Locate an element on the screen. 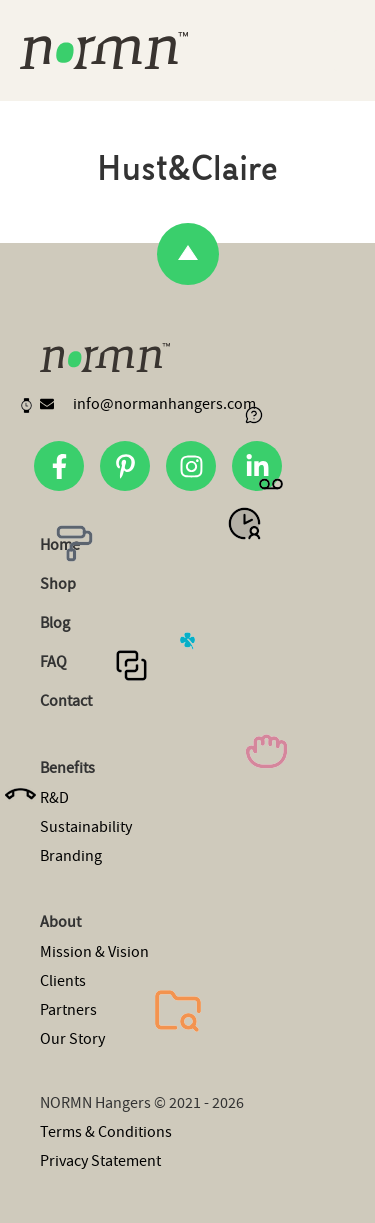 The height and width of the screenshot is (1223, 375). access voicemail messages is located at coordinates (271, 484).